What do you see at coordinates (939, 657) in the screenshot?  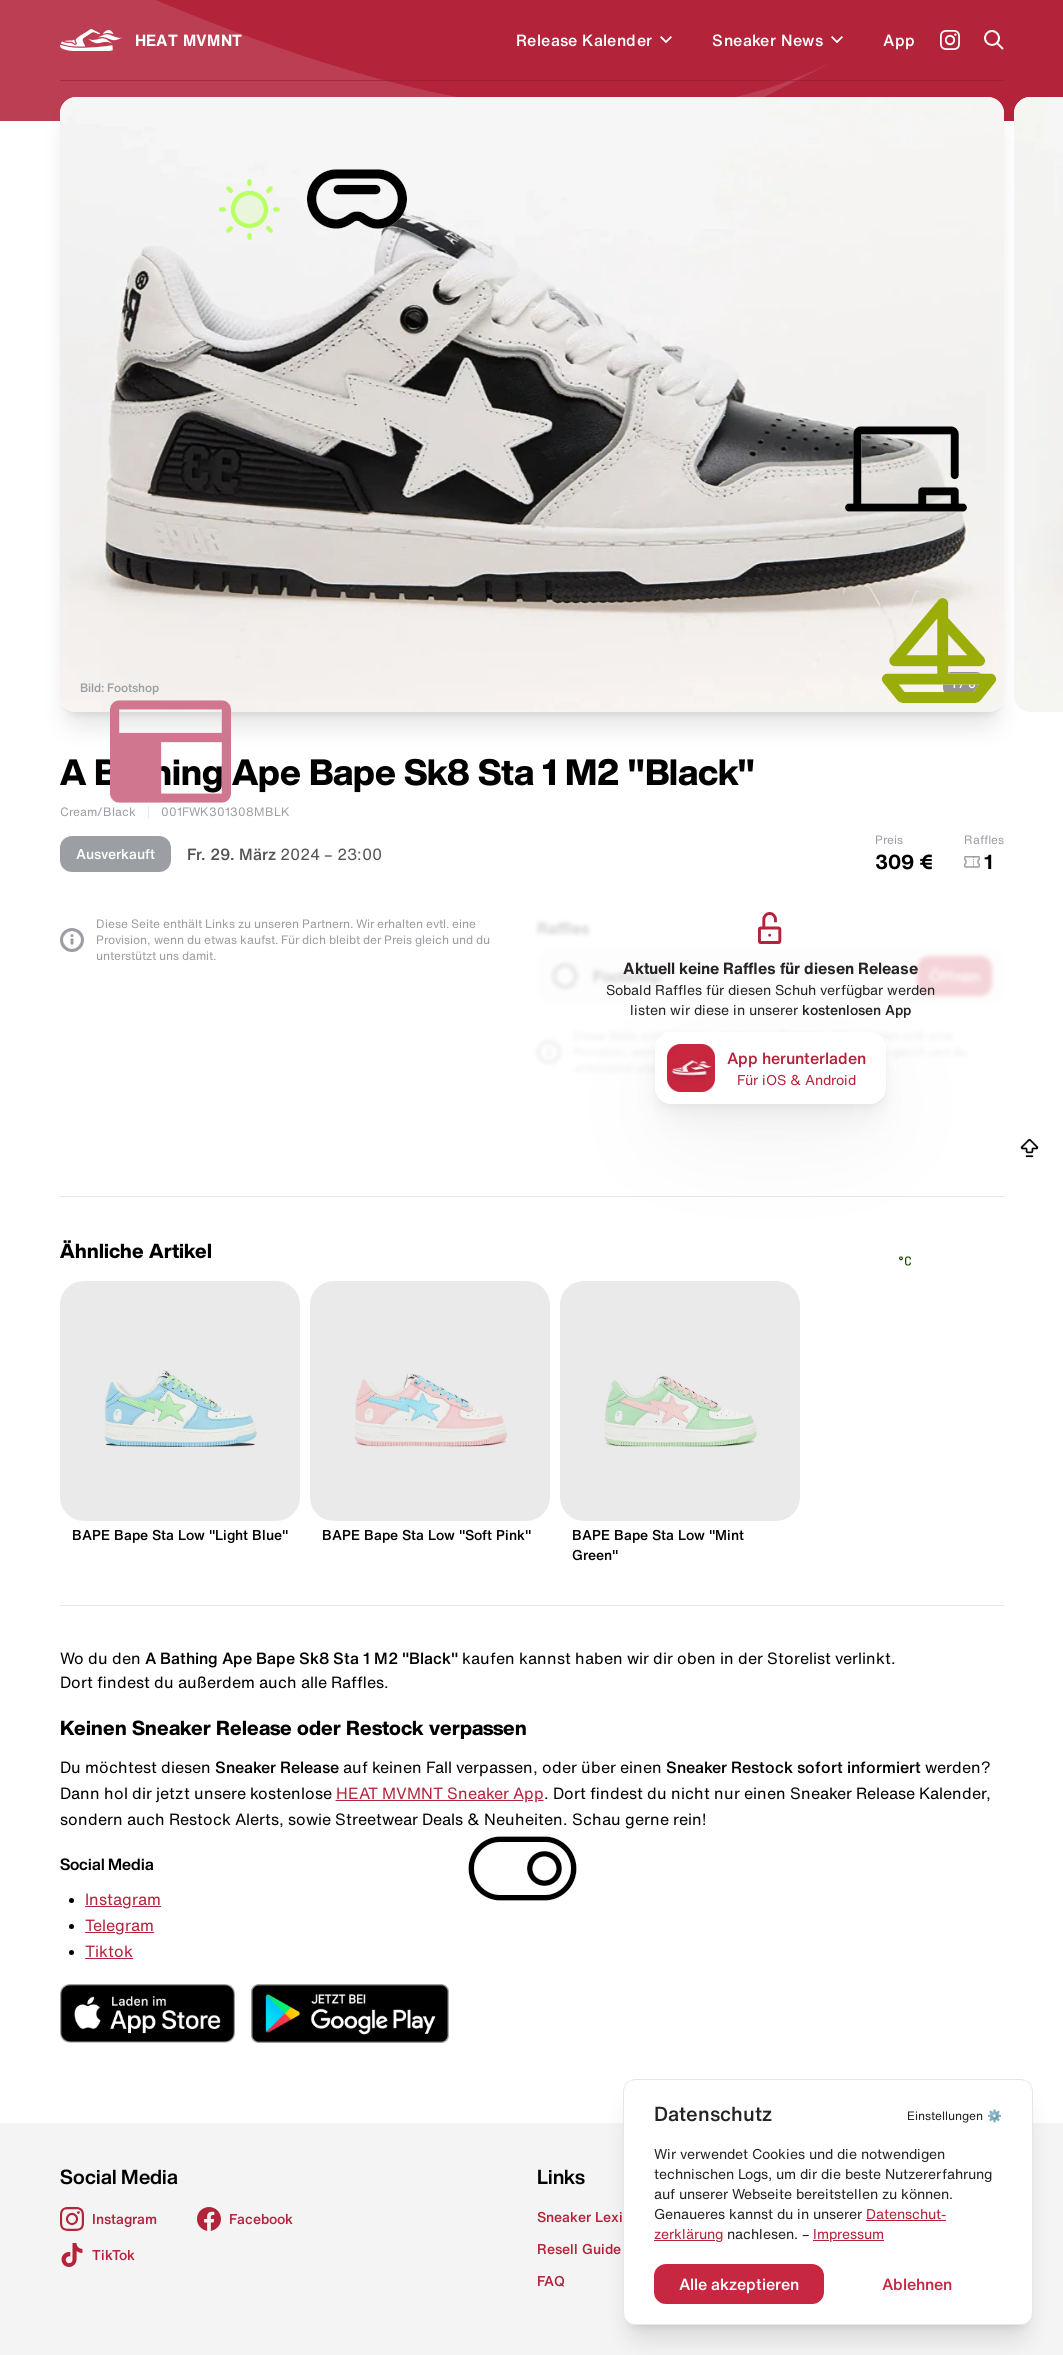 I see `access marine or boating features` at bounding box center [939, 657].